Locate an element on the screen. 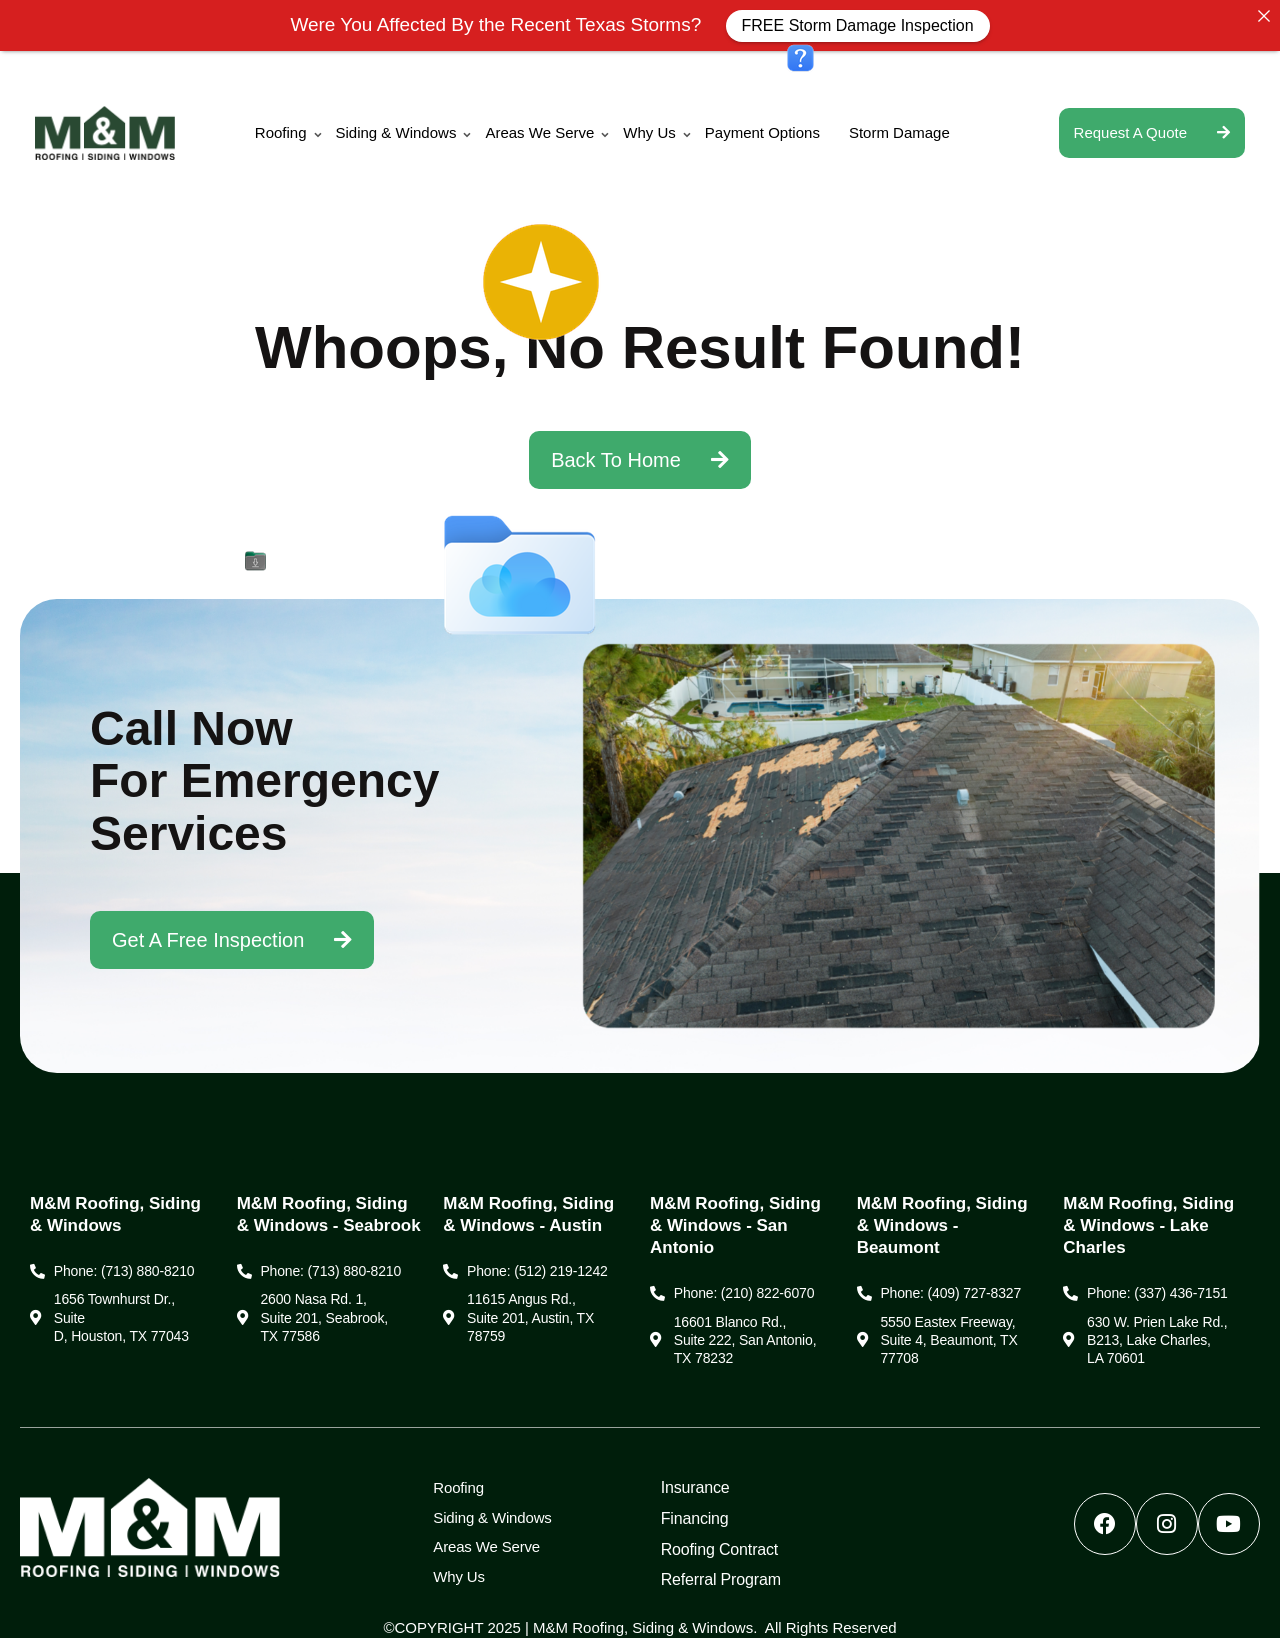  open iCloud Drive folder is located at coordinates (519, 579).